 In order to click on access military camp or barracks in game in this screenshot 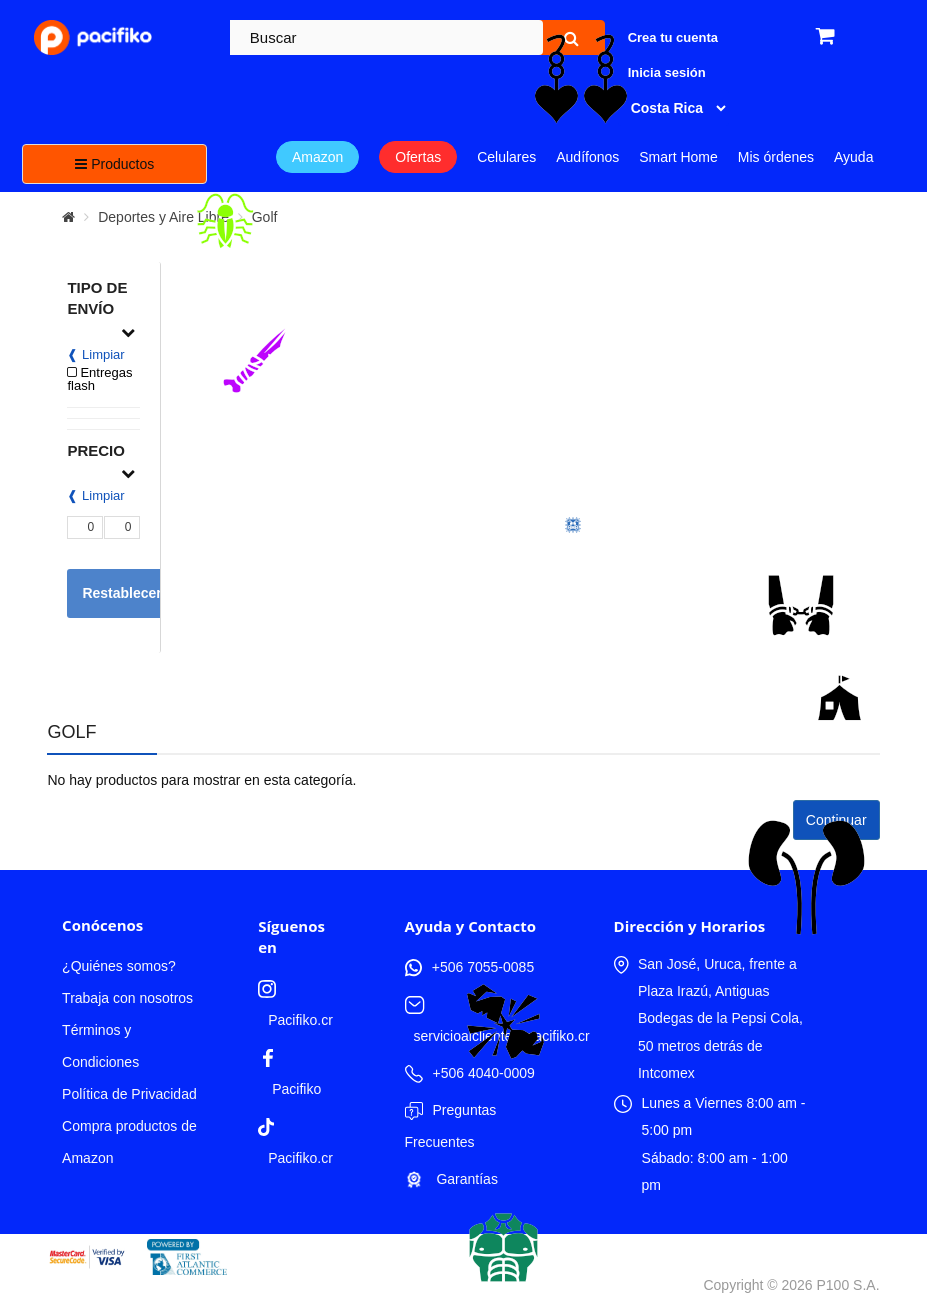, I will do `click(839, 697)`.